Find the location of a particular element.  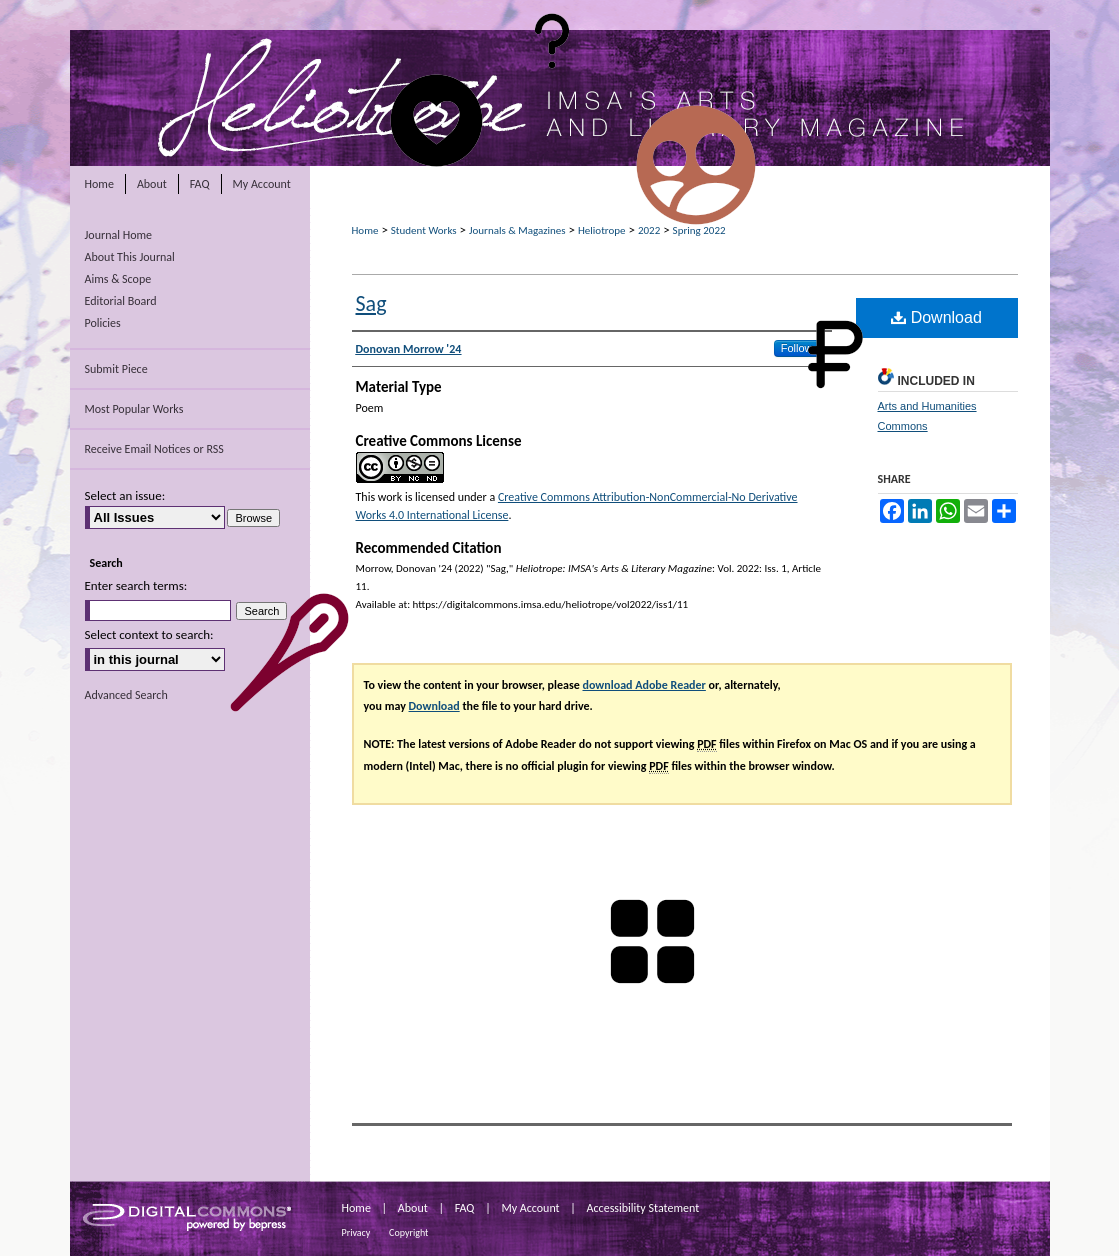

indicates Russian ruble currency is located at coordinates (837, 354).